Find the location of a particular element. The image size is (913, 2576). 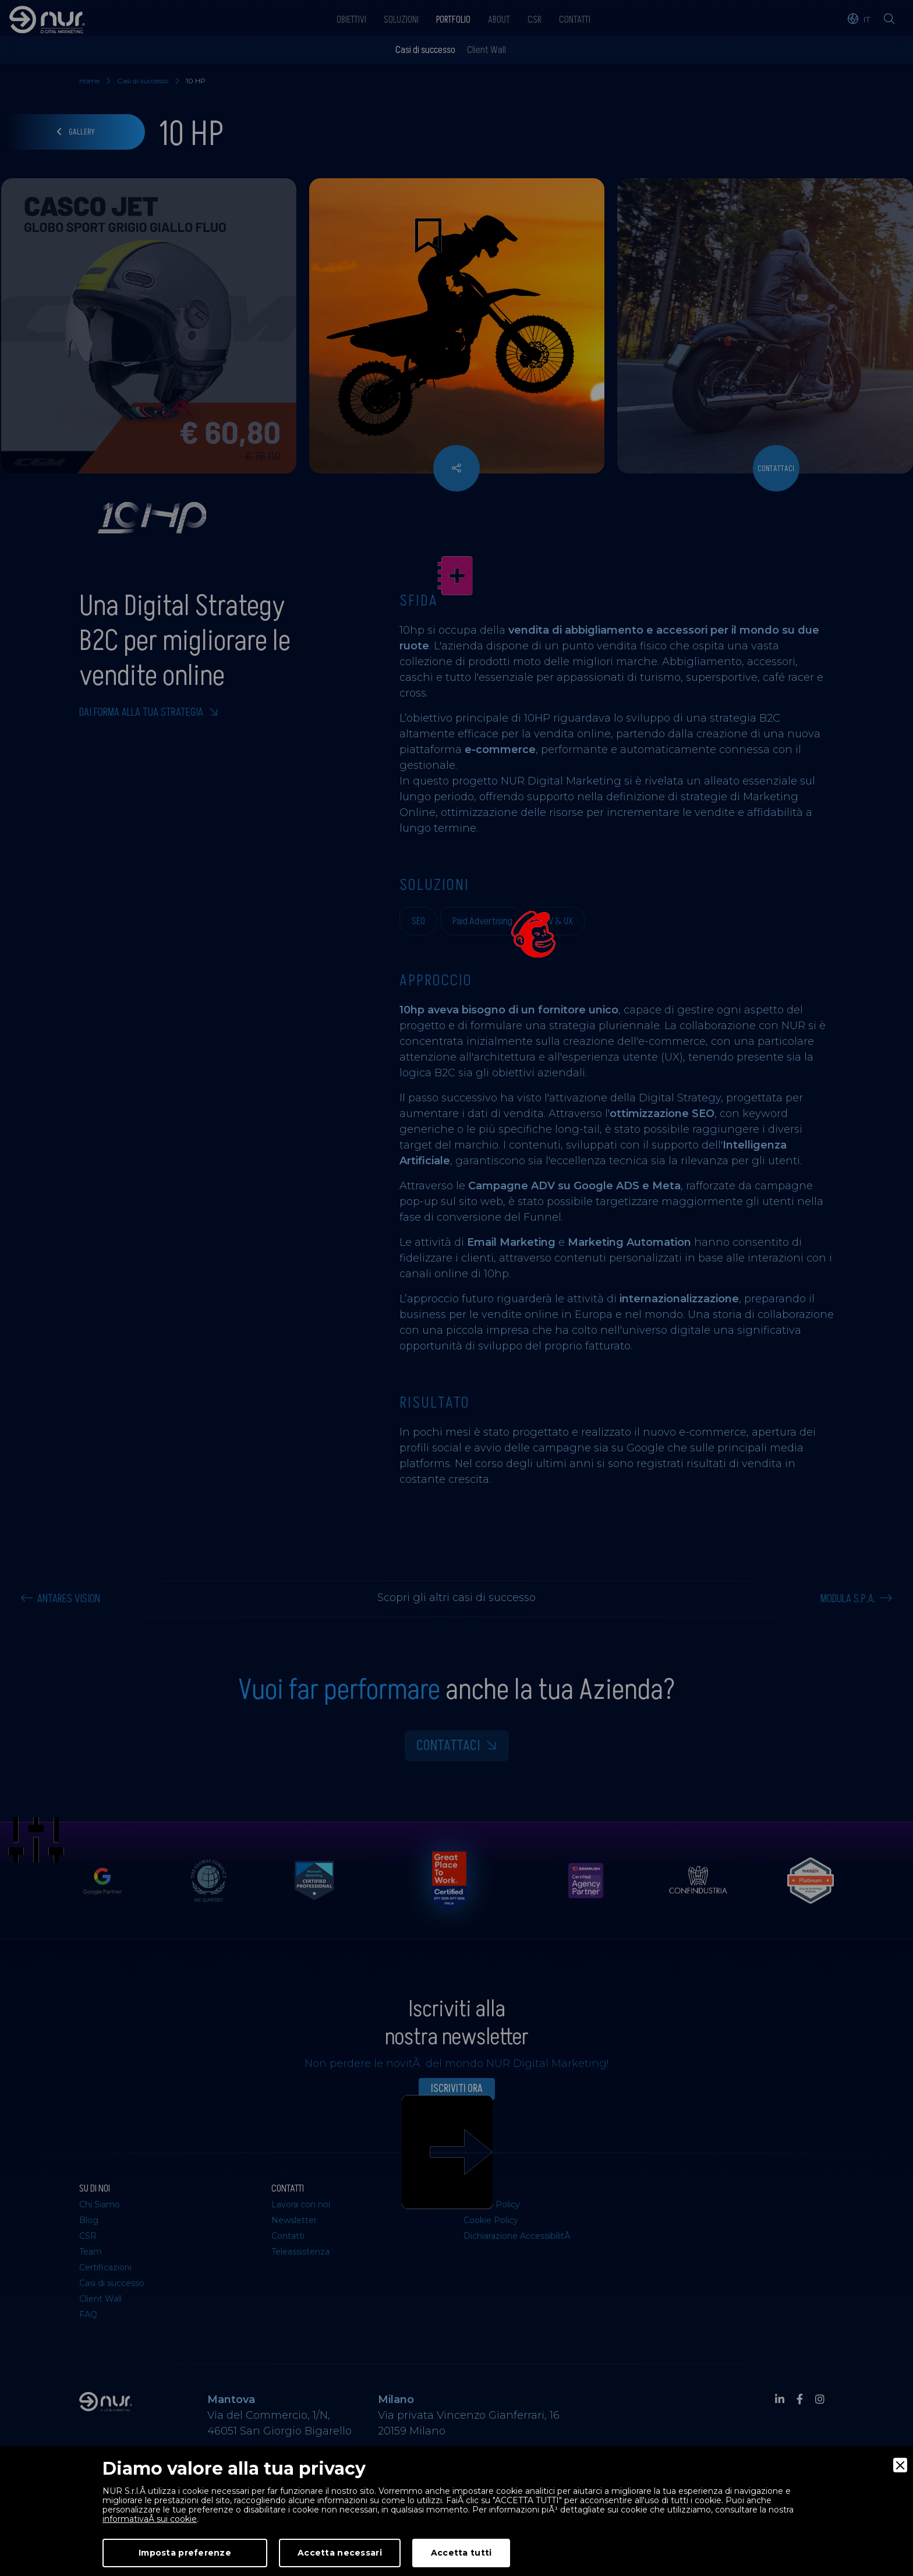

log out of your account is located at coordinates (447, 2152).